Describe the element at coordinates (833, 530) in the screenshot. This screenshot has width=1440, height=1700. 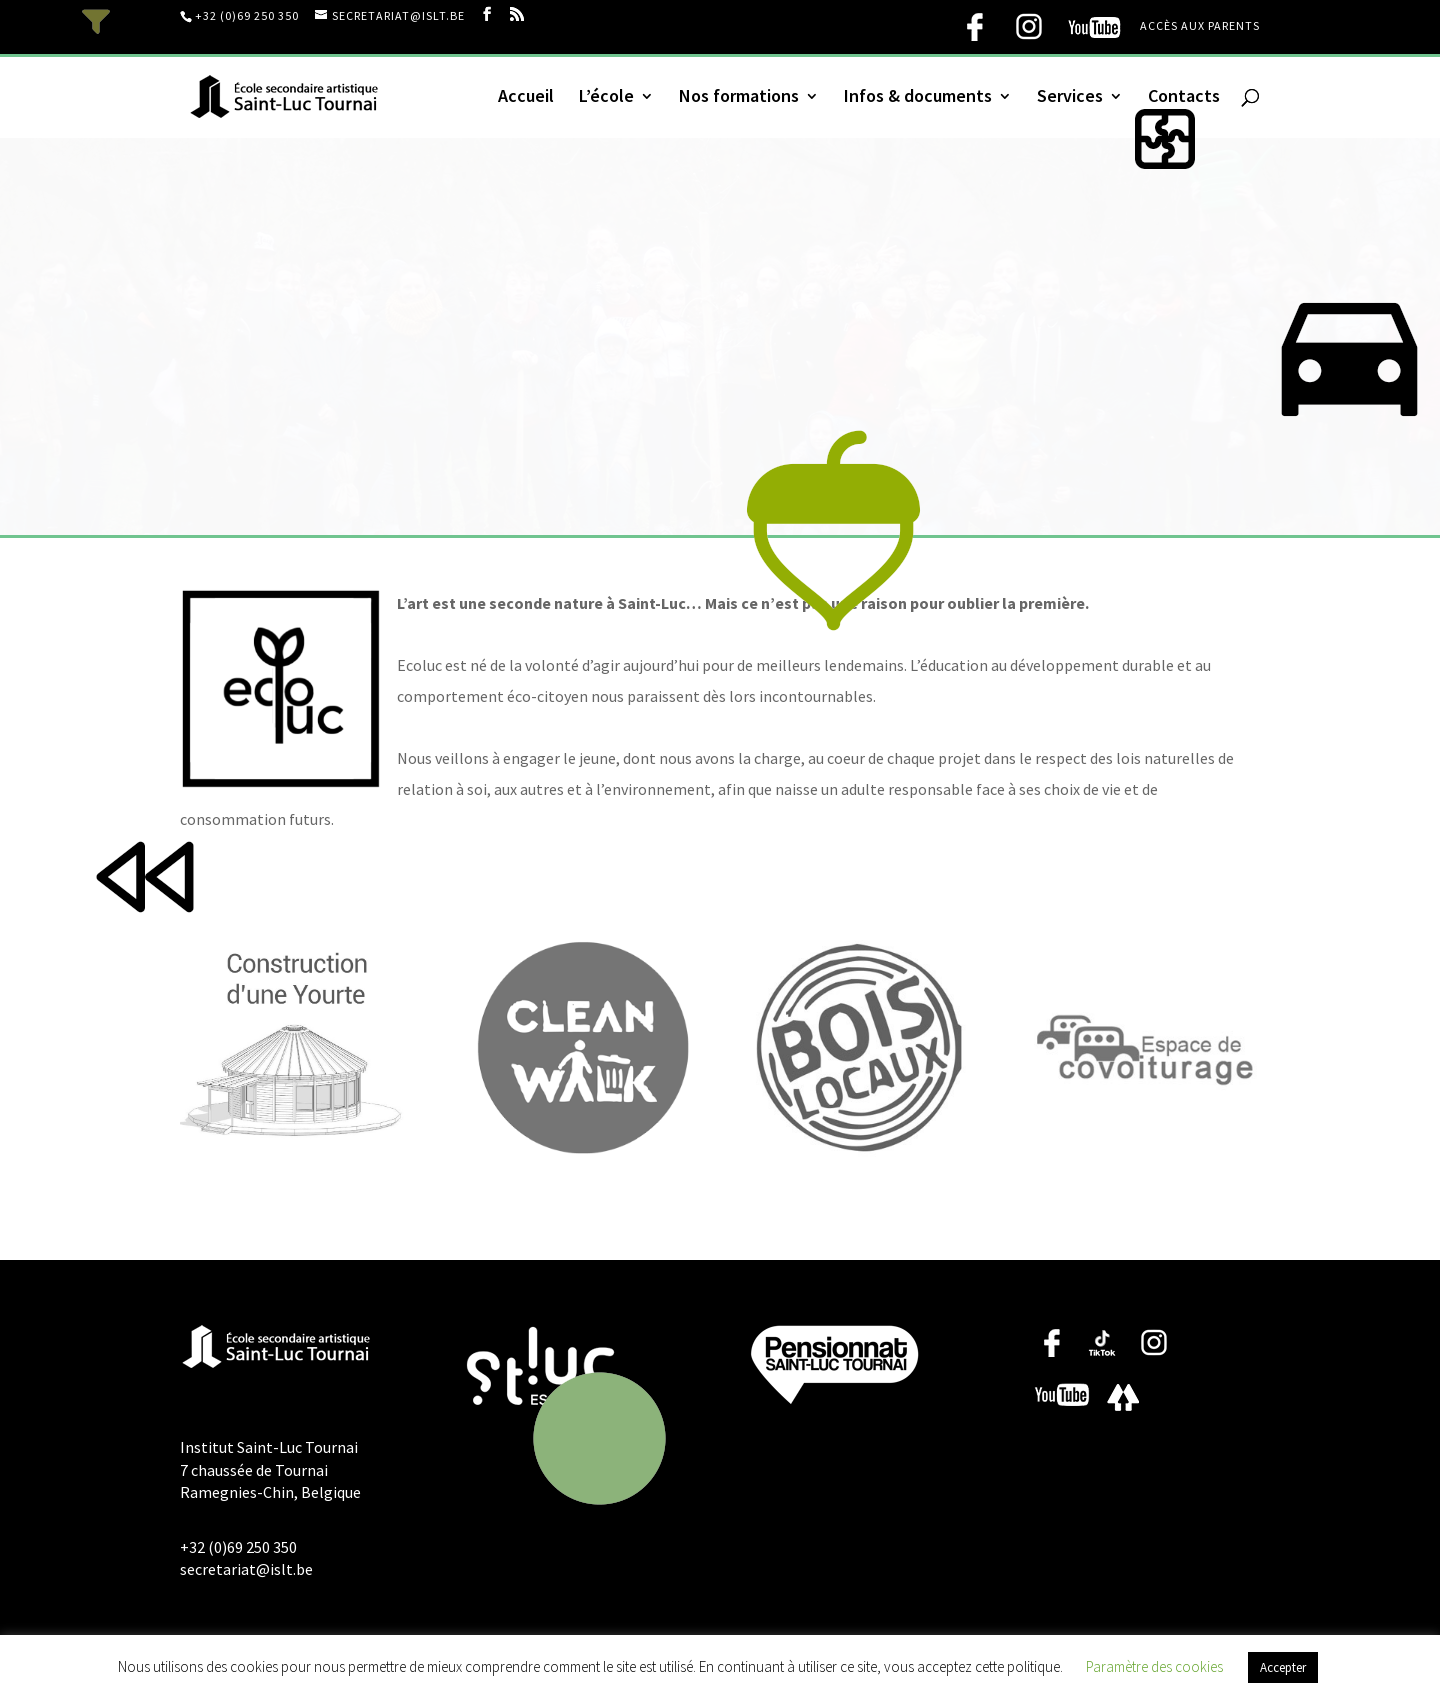
I see `access nature or outdoor-related content` at that location.